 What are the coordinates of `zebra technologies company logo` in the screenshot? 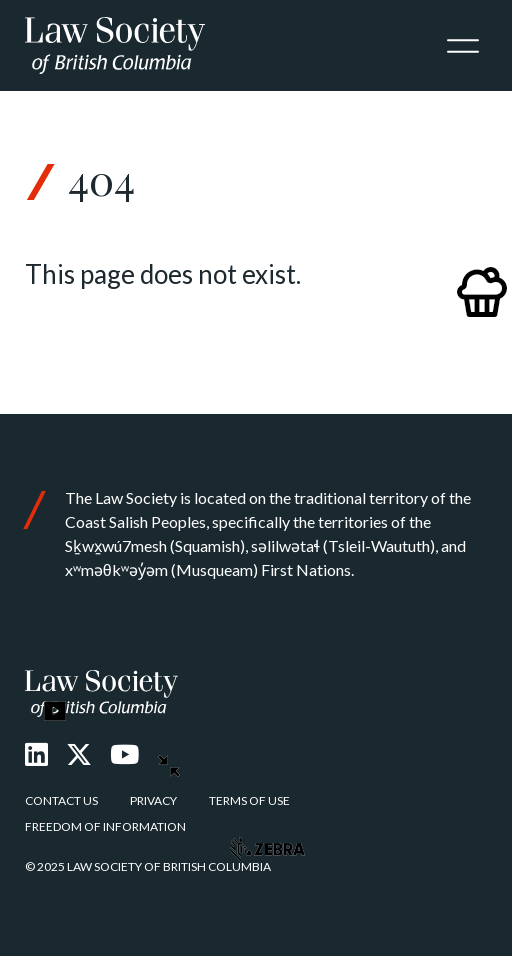 It's located at (267, 849).